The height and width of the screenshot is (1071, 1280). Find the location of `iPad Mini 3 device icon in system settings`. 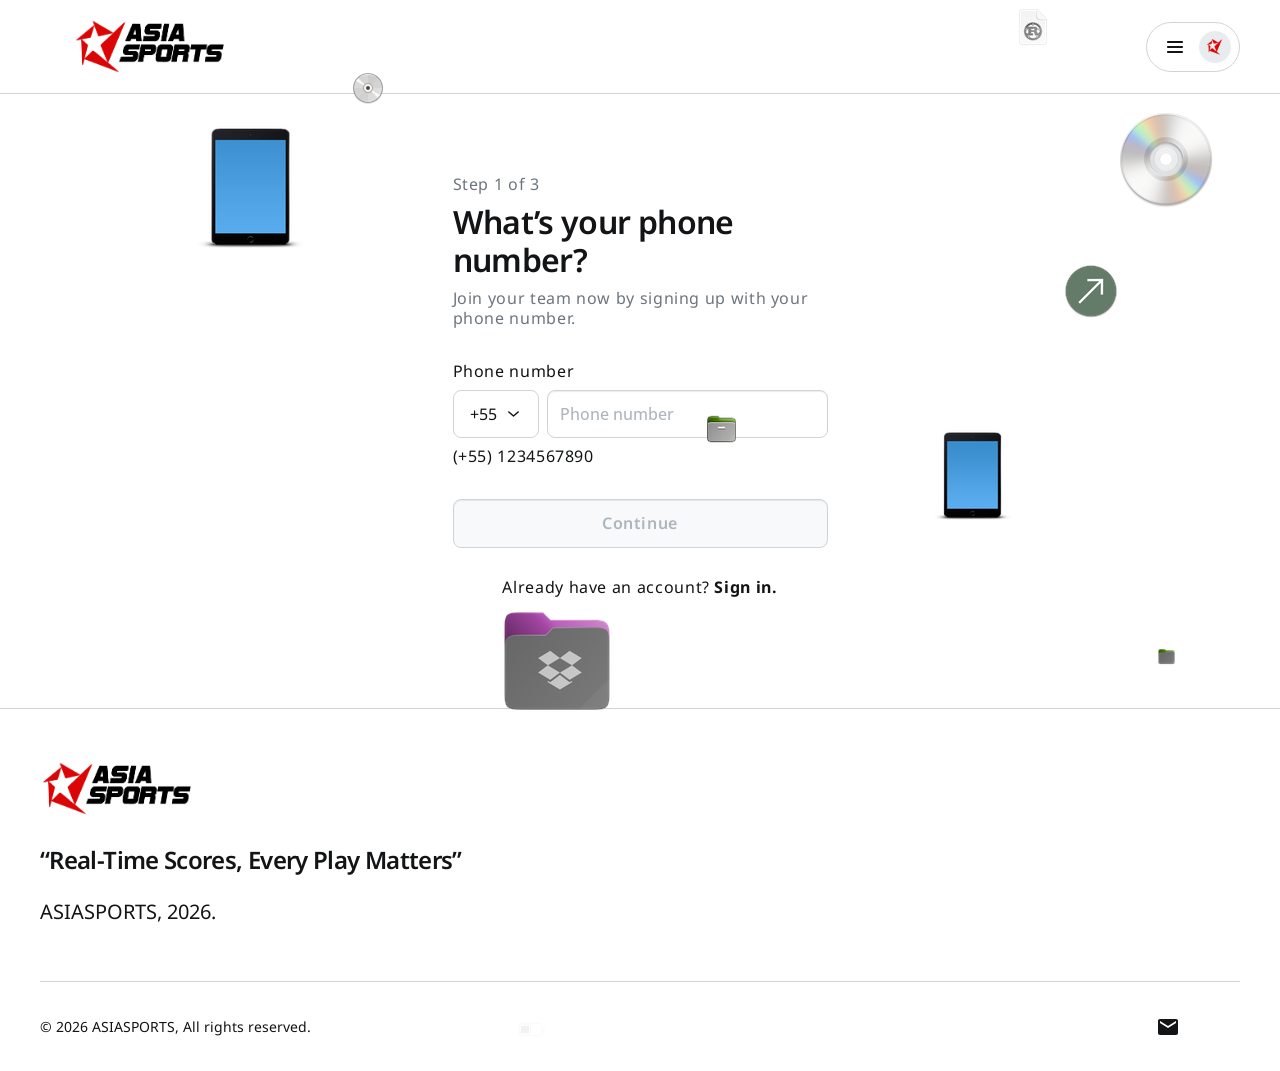

iPad Mini 3 device icon in system settings is located at coordinates (250, 176).